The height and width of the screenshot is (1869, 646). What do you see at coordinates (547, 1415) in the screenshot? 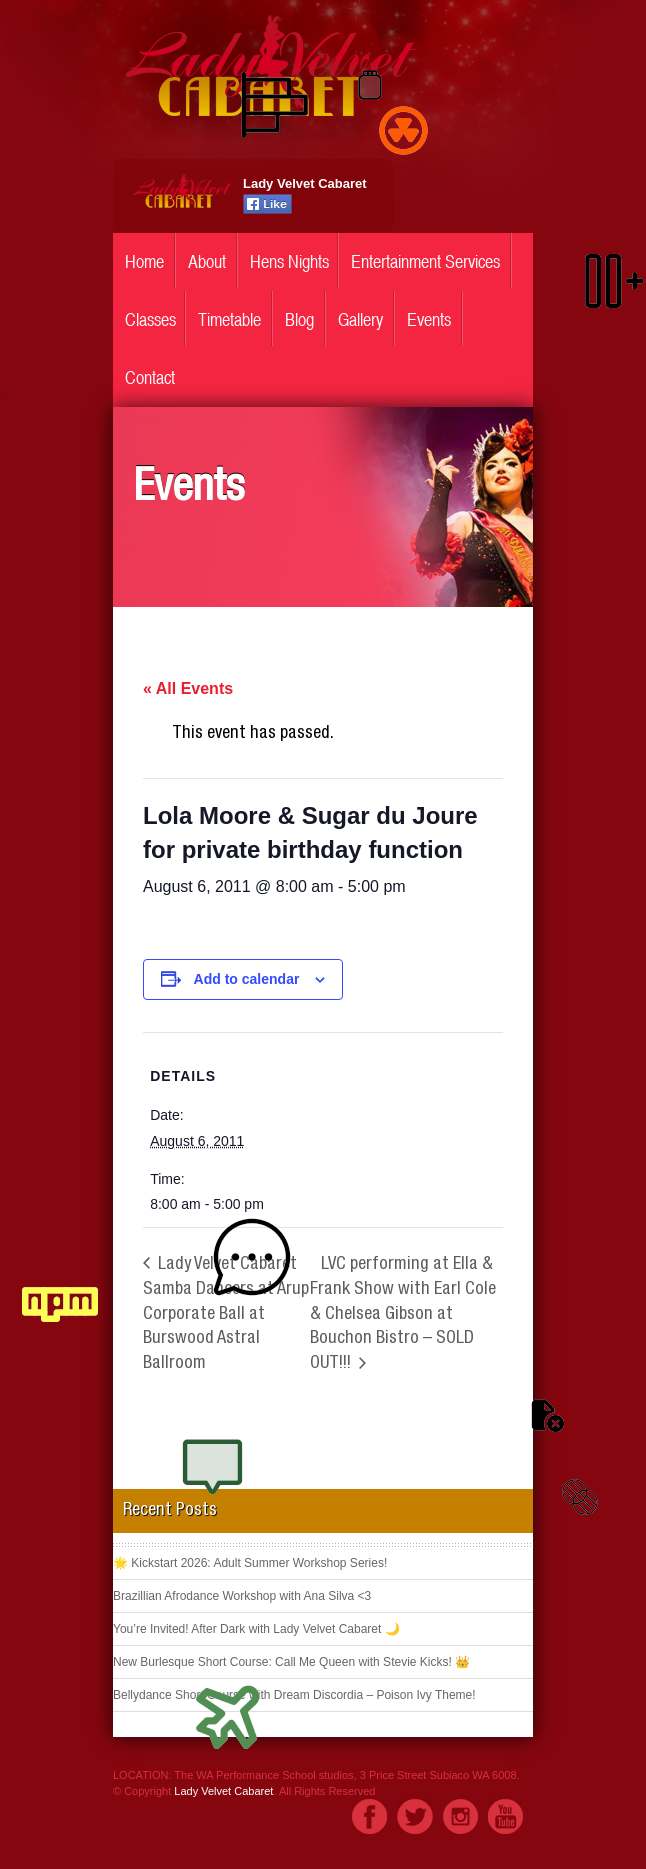
I see `delete or remove a file` at bounding box center [547, 1415].